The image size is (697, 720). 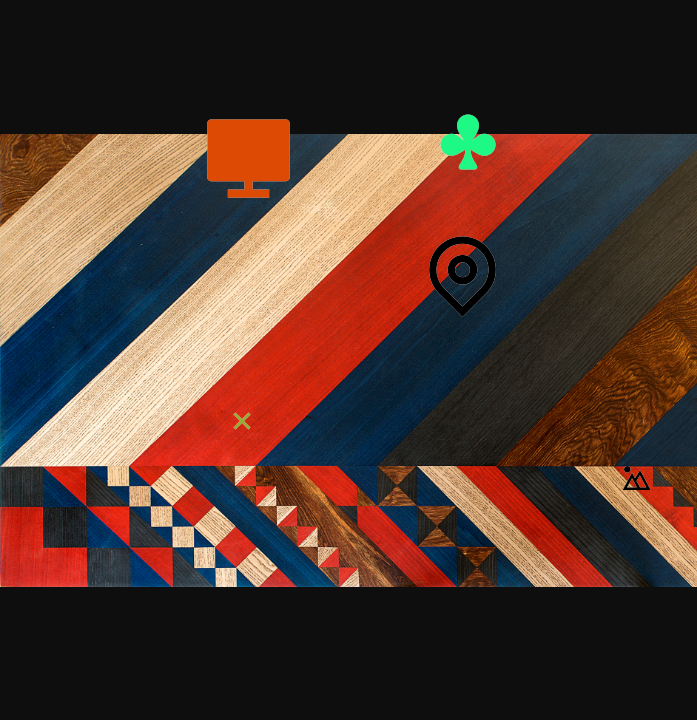 I want to click on represents the clubs suit in a card game app, so click(x=468, y=142).